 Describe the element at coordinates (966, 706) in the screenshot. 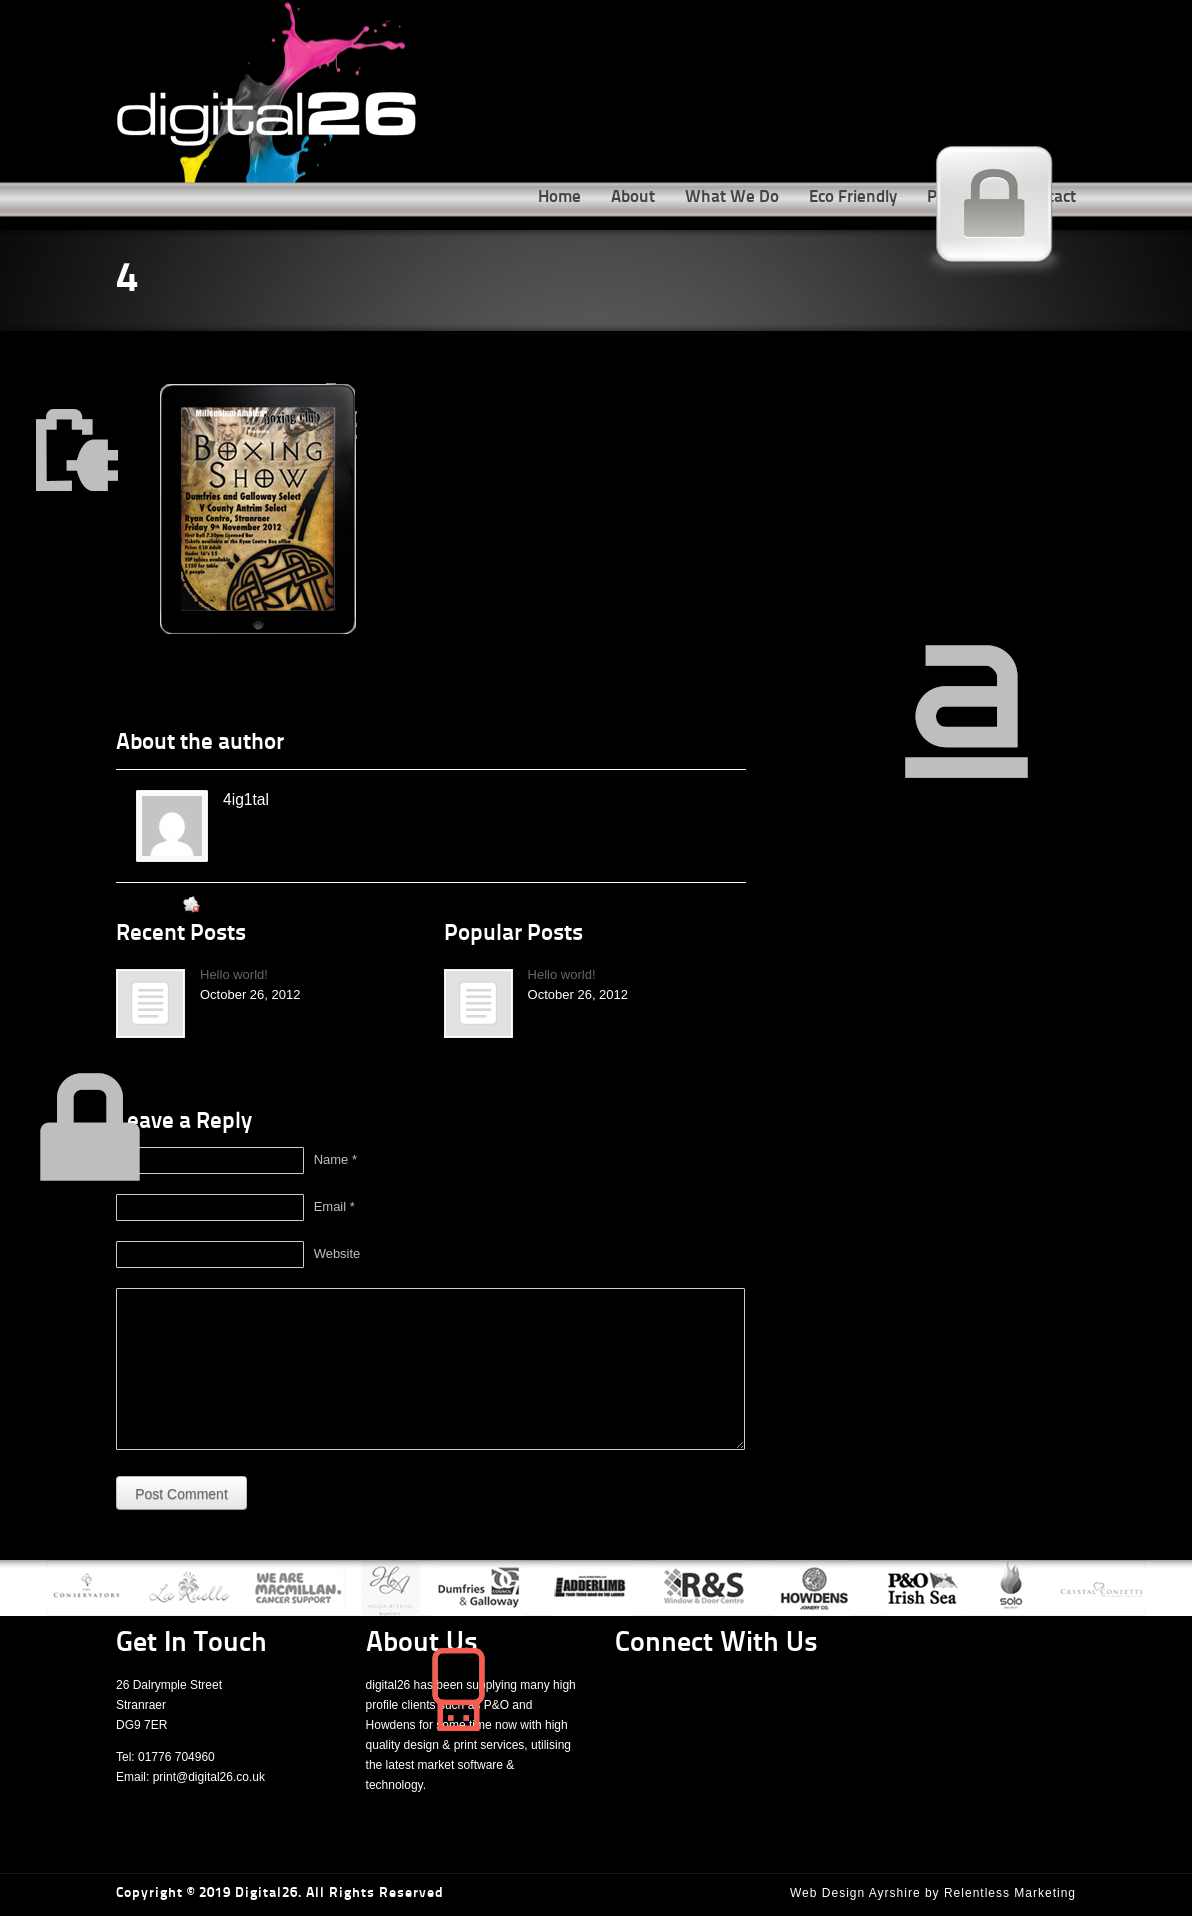

I see `apply underline formatting to selected text` at that location.